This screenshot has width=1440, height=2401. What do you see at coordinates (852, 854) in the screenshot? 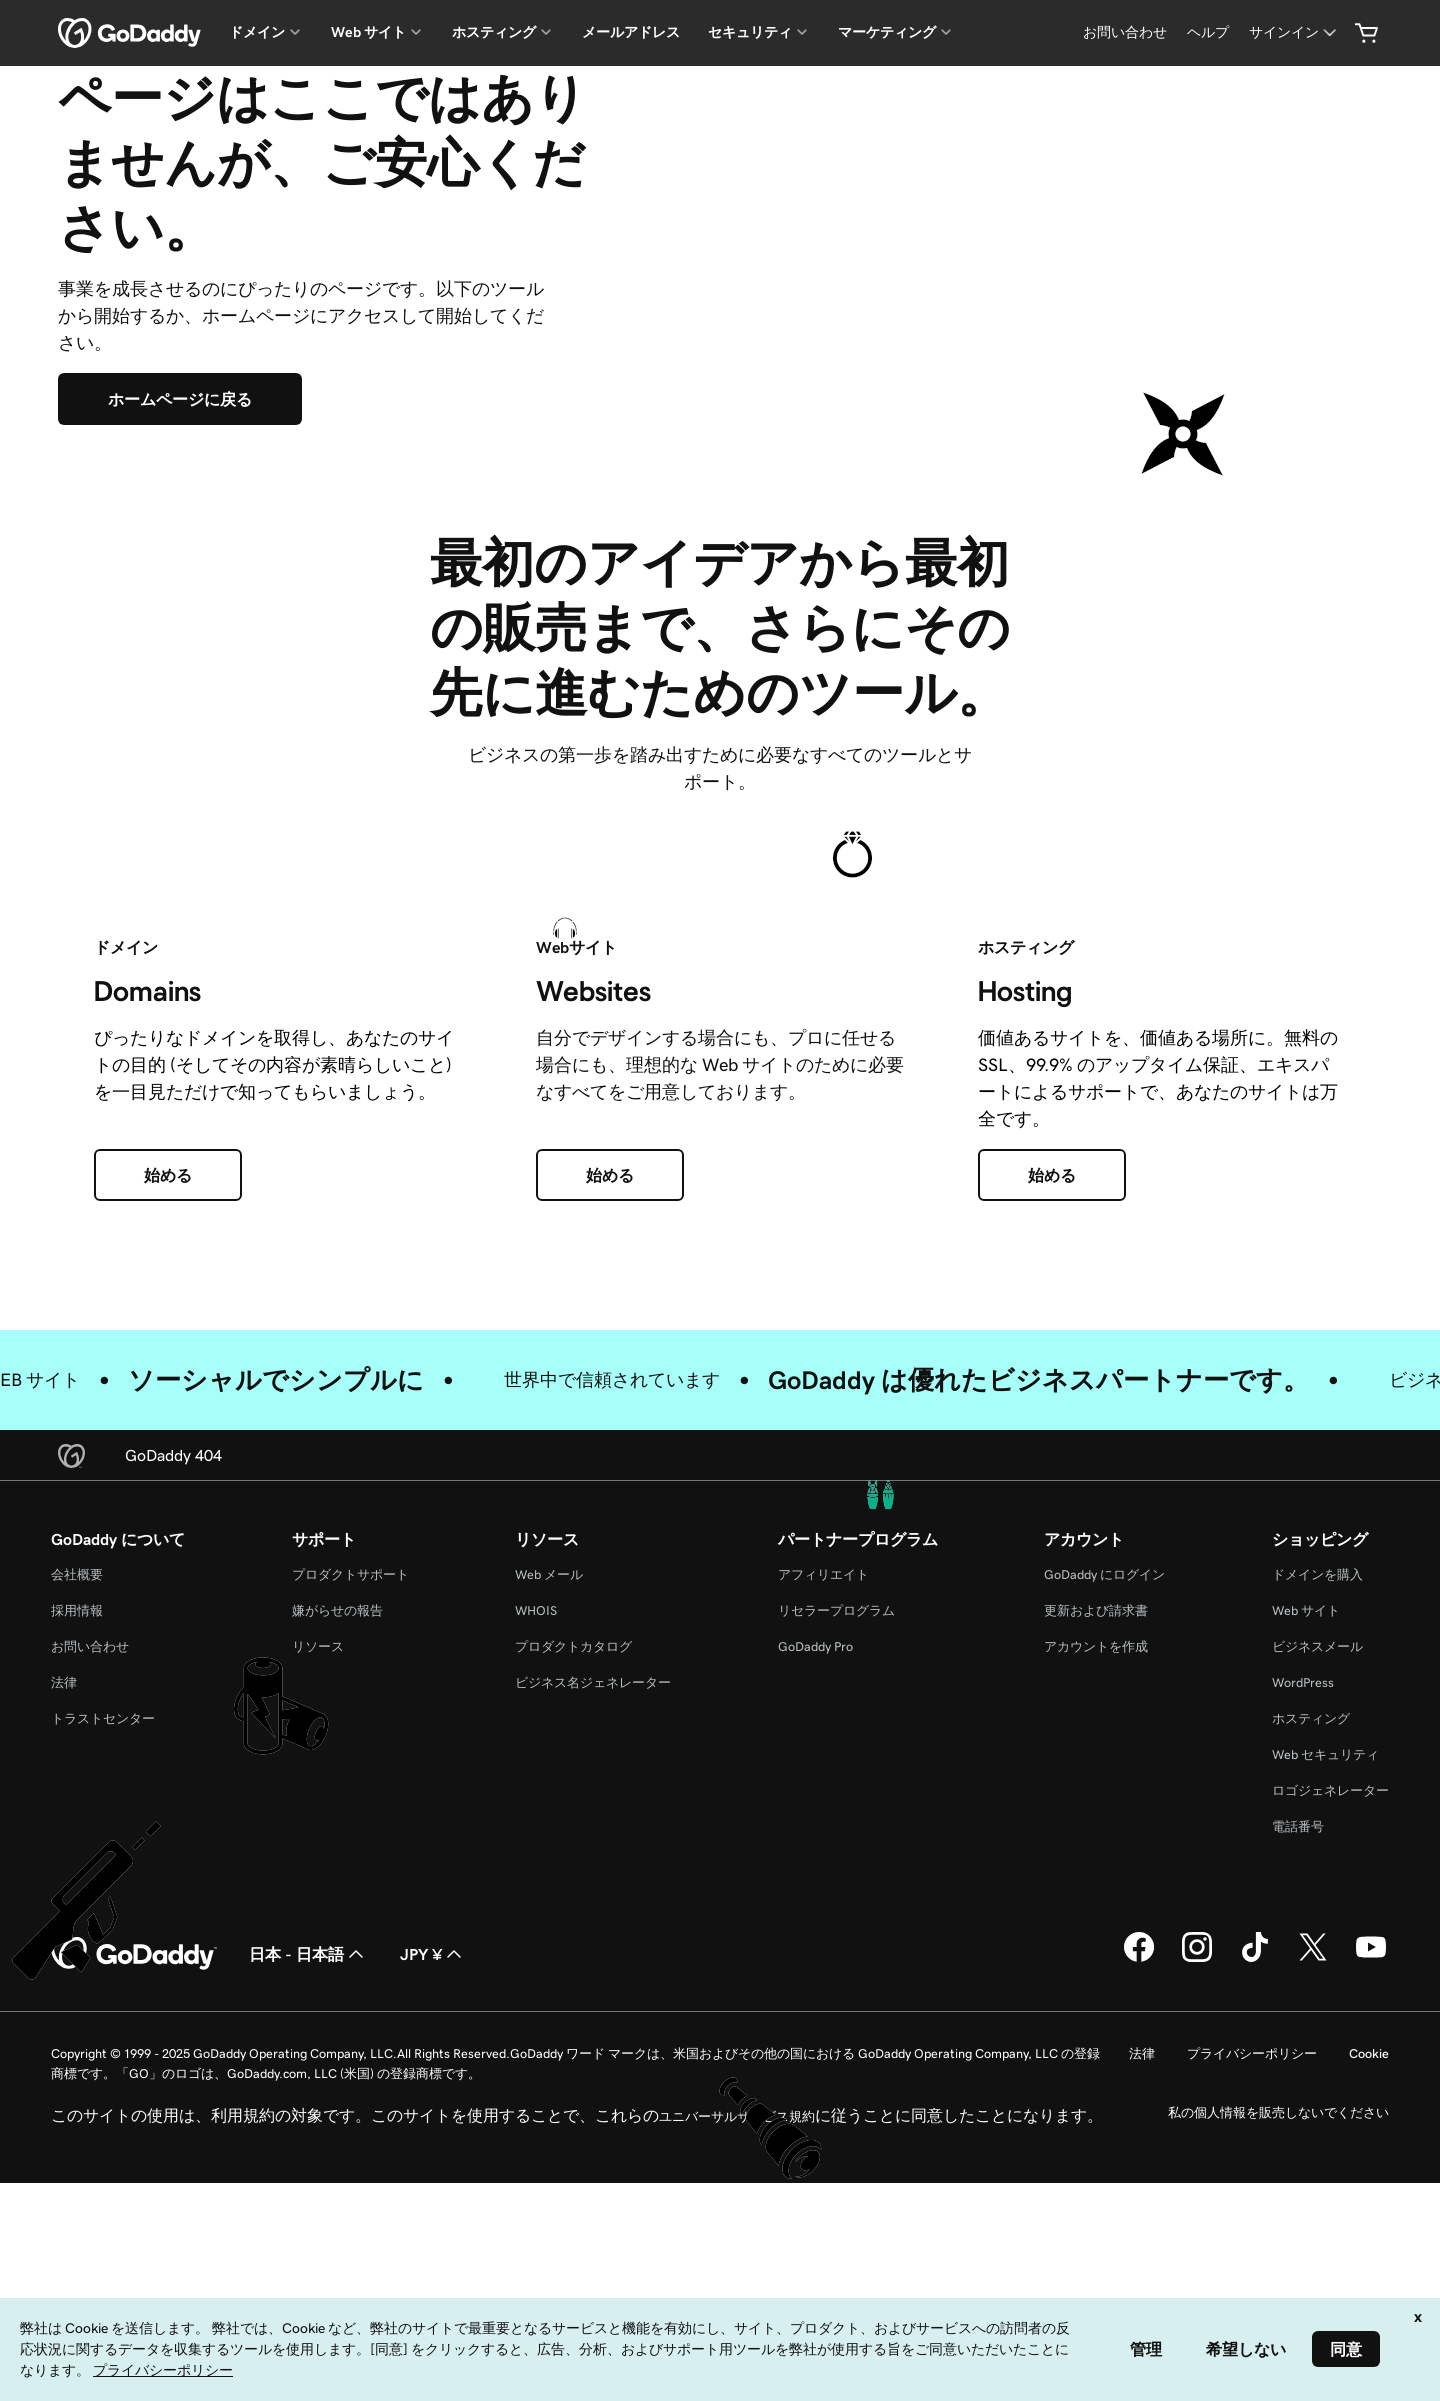
I see `view jewelry or accessories collection` at bounding box center [852, 854].